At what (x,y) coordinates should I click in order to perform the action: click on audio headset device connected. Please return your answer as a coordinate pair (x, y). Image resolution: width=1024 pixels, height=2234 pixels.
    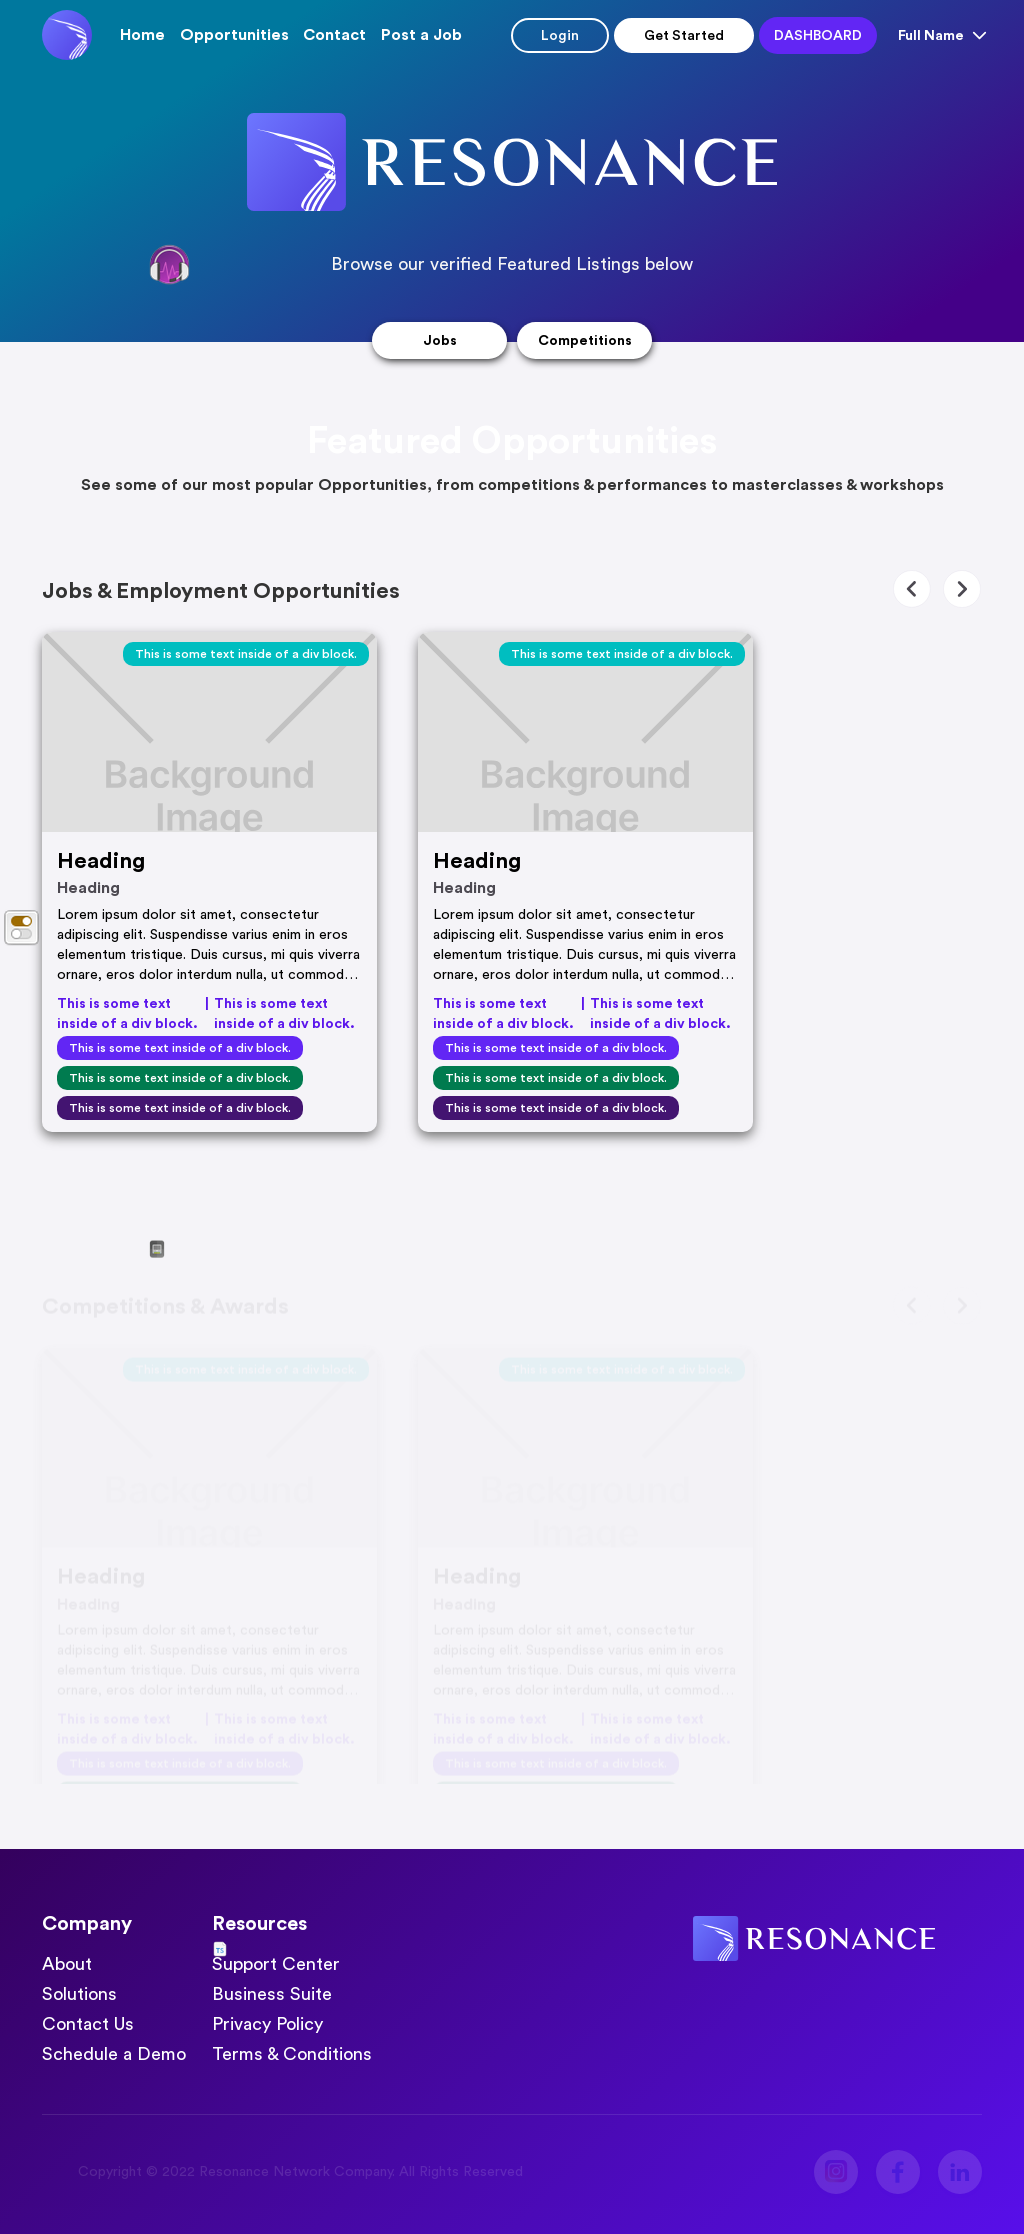
    Looking at the image, I should click on (169, 264).